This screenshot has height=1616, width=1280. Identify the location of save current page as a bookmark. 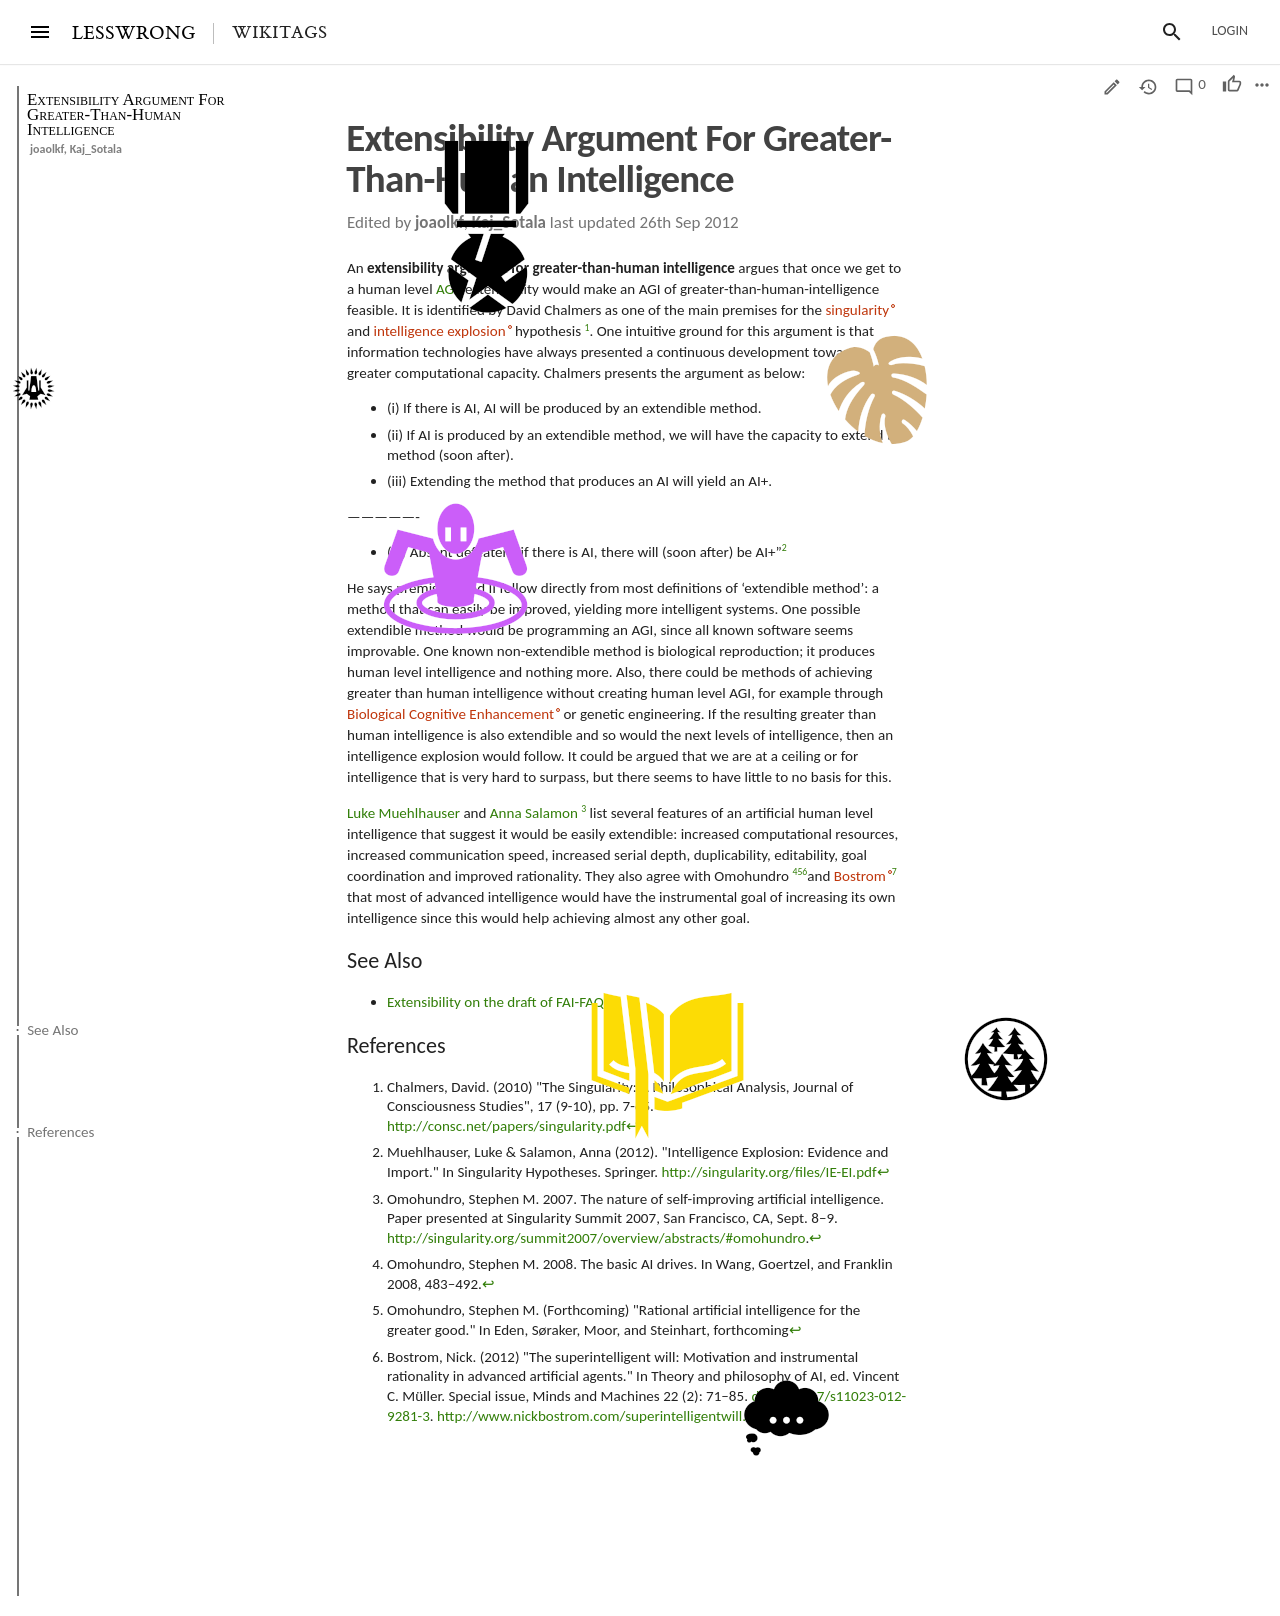
(667, 1061).